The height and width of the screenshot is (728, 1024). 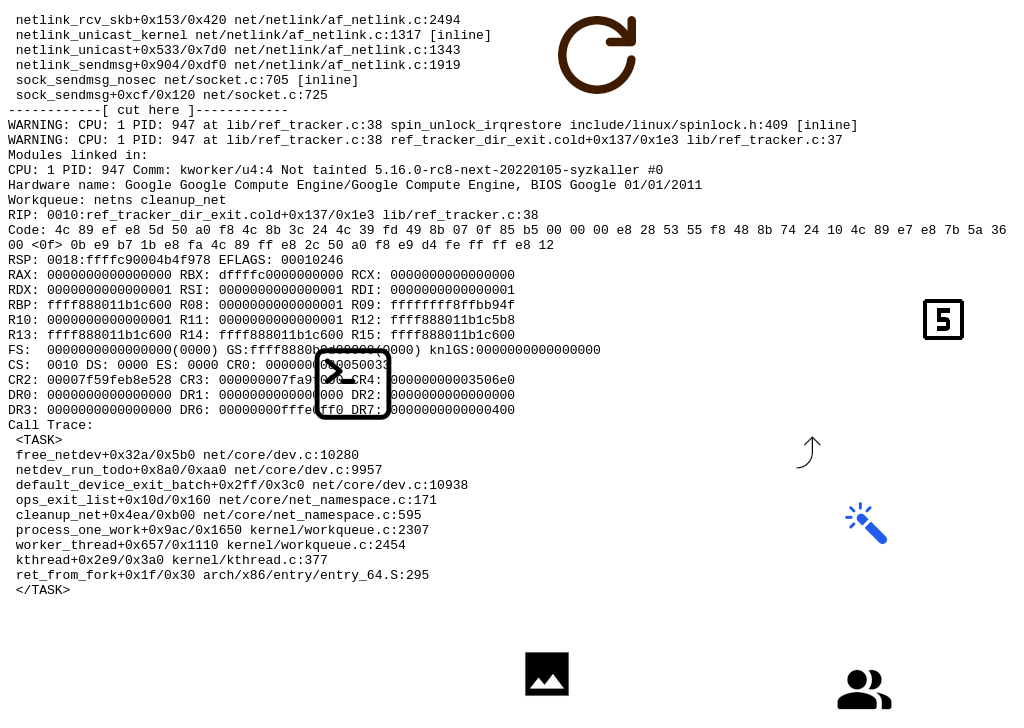 I want to click on refresh the current page or content, so click(x=597, y=55).